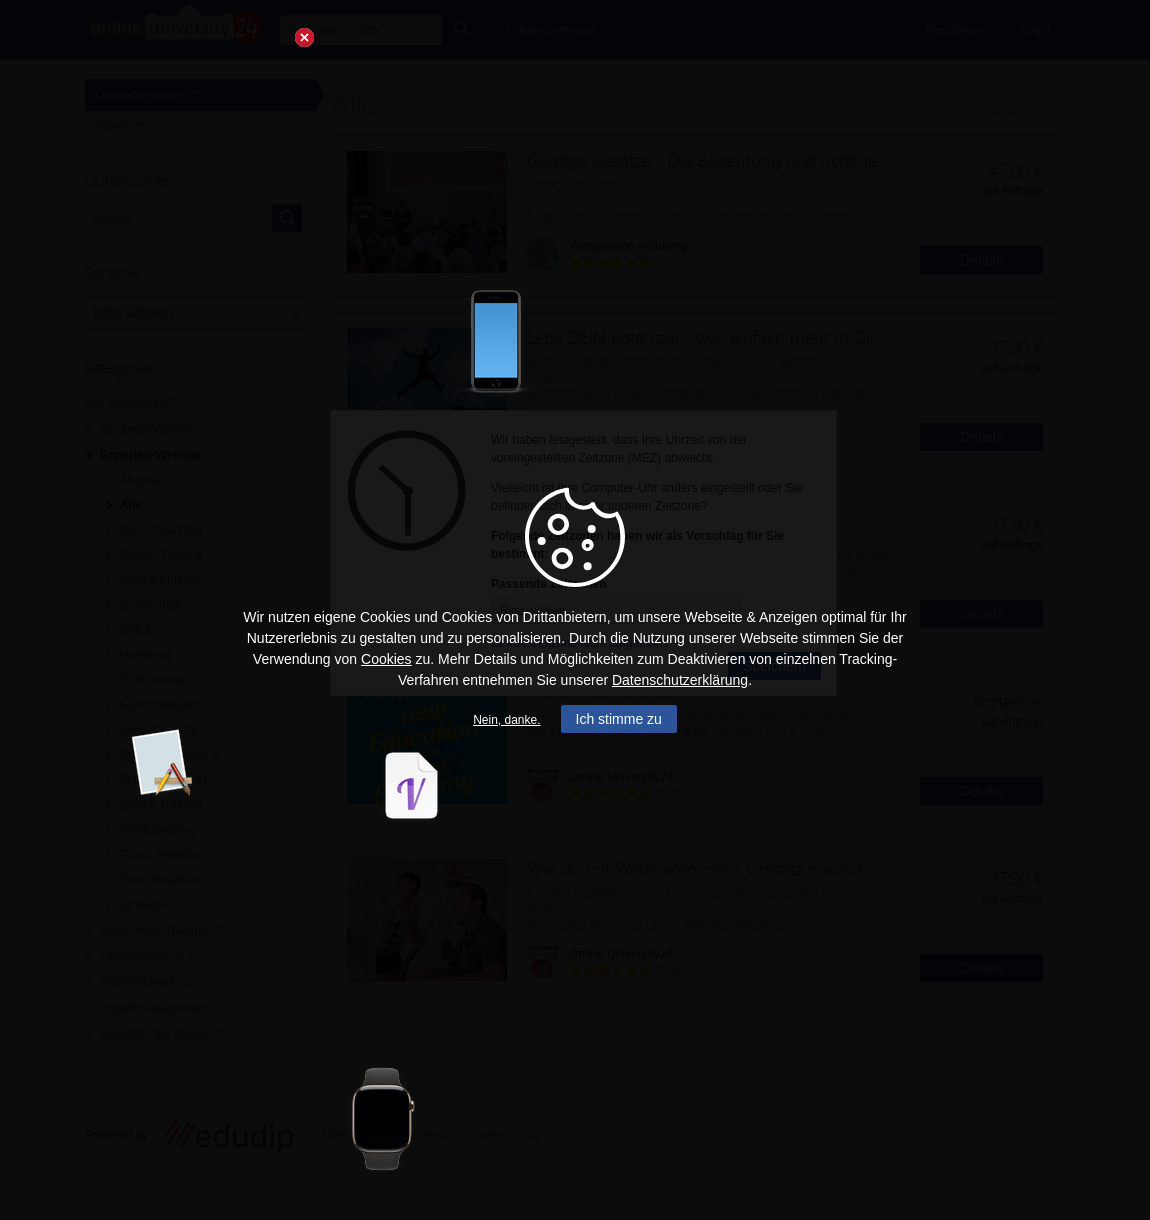  I want to click on apple watch series 10 device icon, so click(382, 1119).